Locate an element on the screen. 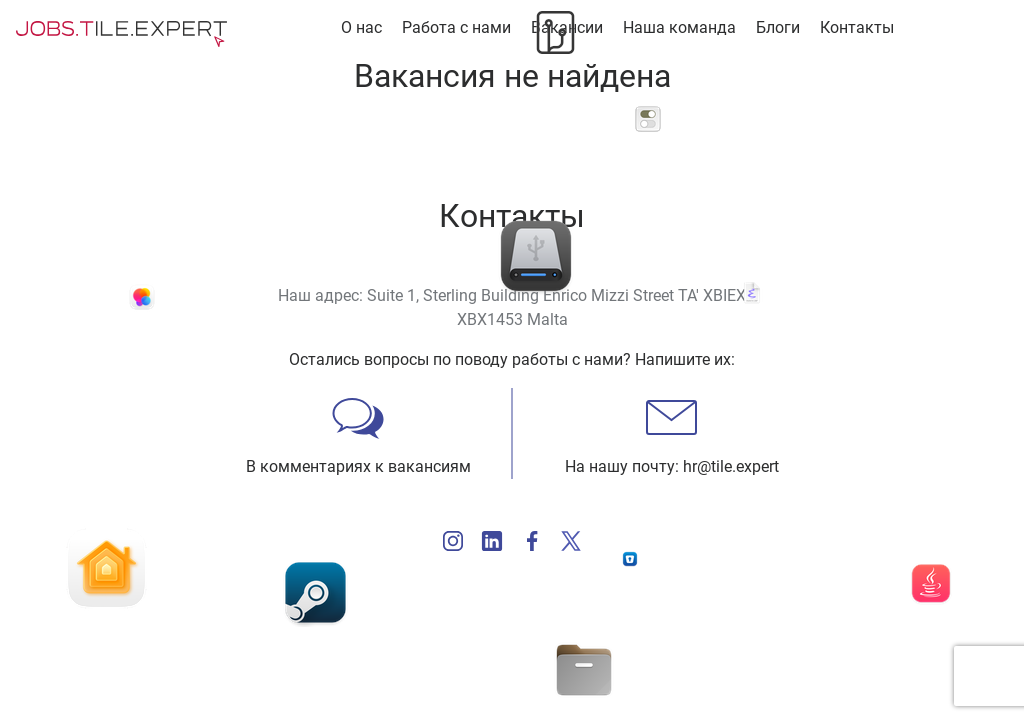 Image resolution: width=1024 pixels, height=720 pixels. open Game Center app is located at coordinates (142, 297).